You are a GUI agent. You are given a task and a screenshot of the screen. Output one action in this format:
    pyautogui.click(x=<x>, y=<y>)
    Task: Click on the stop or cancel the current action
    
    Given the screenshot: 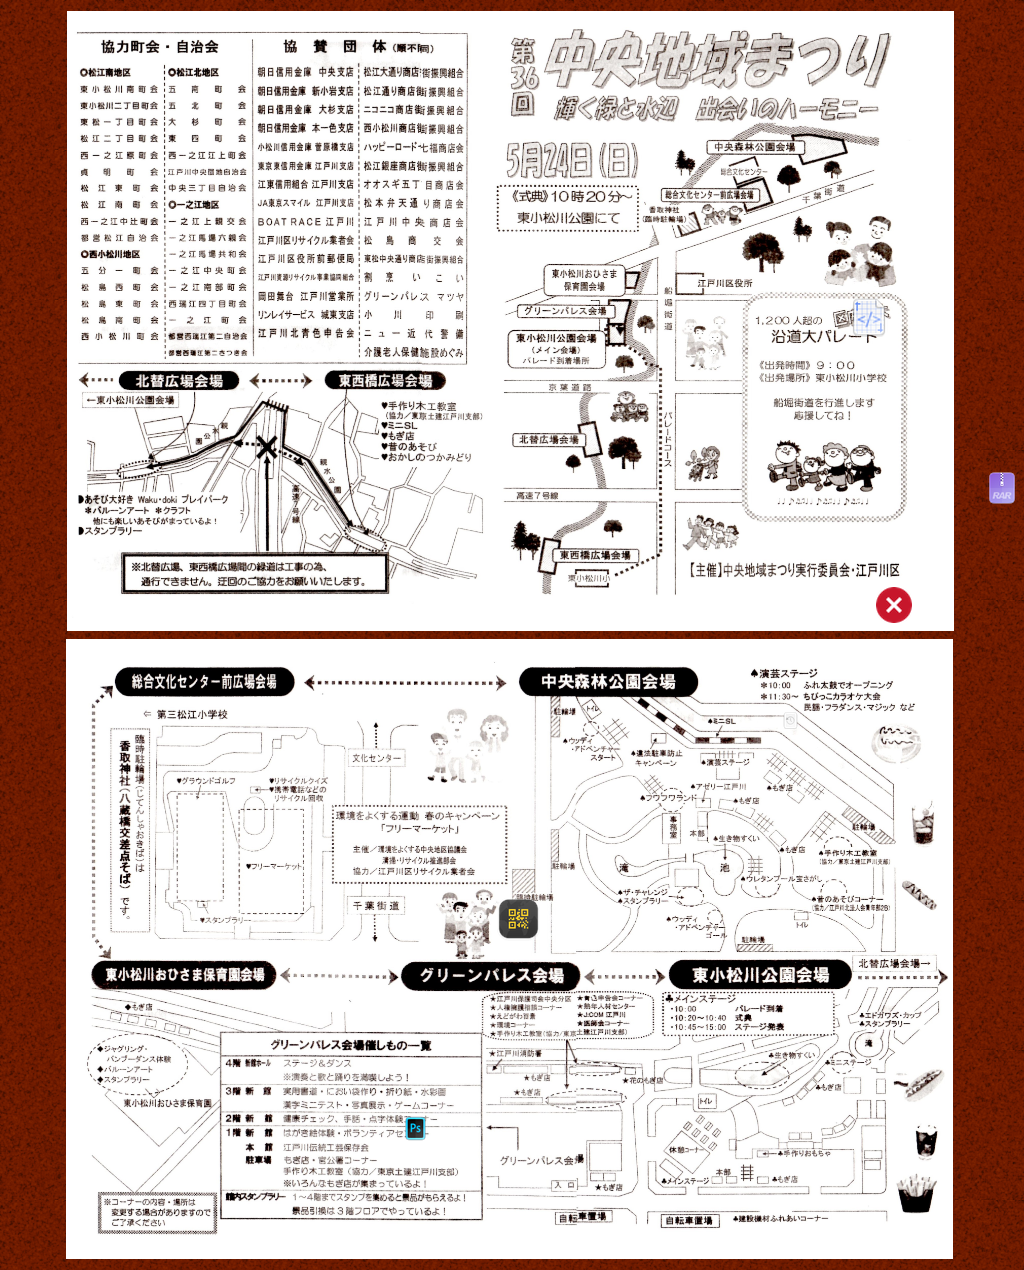 What is the action you would take?
    pyautogui.click(x=894, y=605)
    